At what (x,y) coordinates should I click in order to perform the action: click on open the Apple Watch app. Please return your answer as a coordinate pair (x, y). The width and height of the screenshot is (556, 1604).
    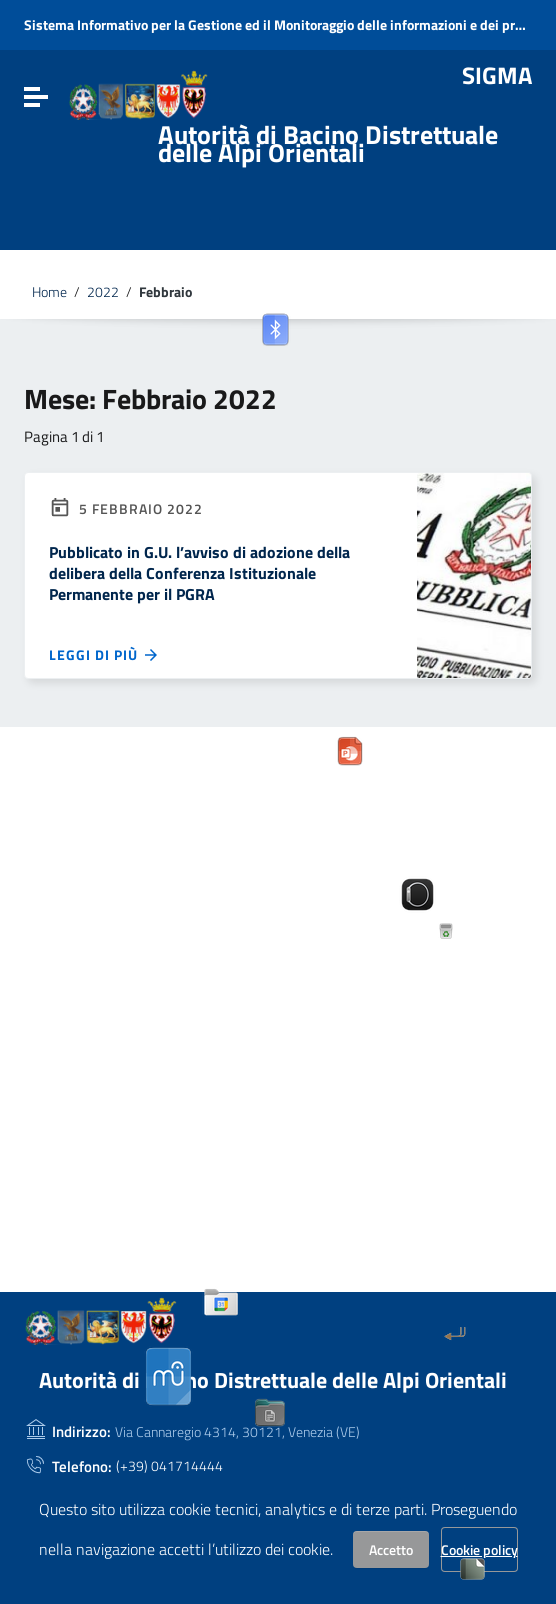
    Looking at the image, I should click on (417, 894).